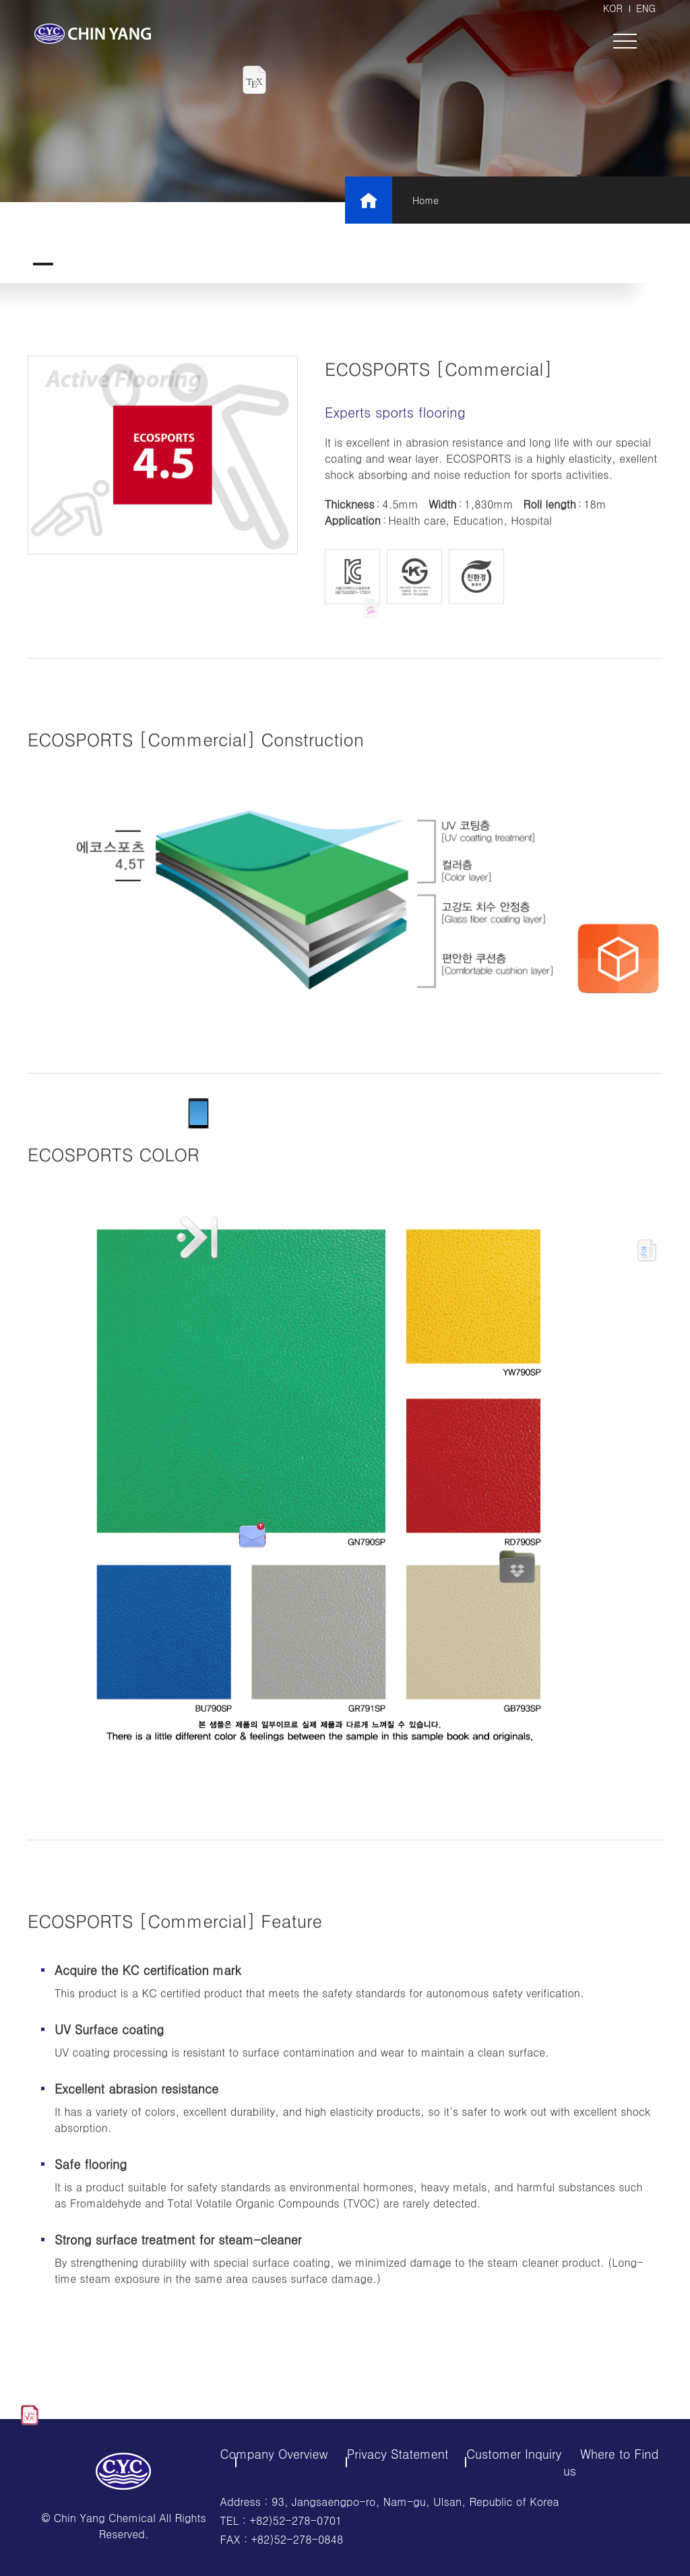  I want to click on open a 3D model file in STL format, so click(618, 955).